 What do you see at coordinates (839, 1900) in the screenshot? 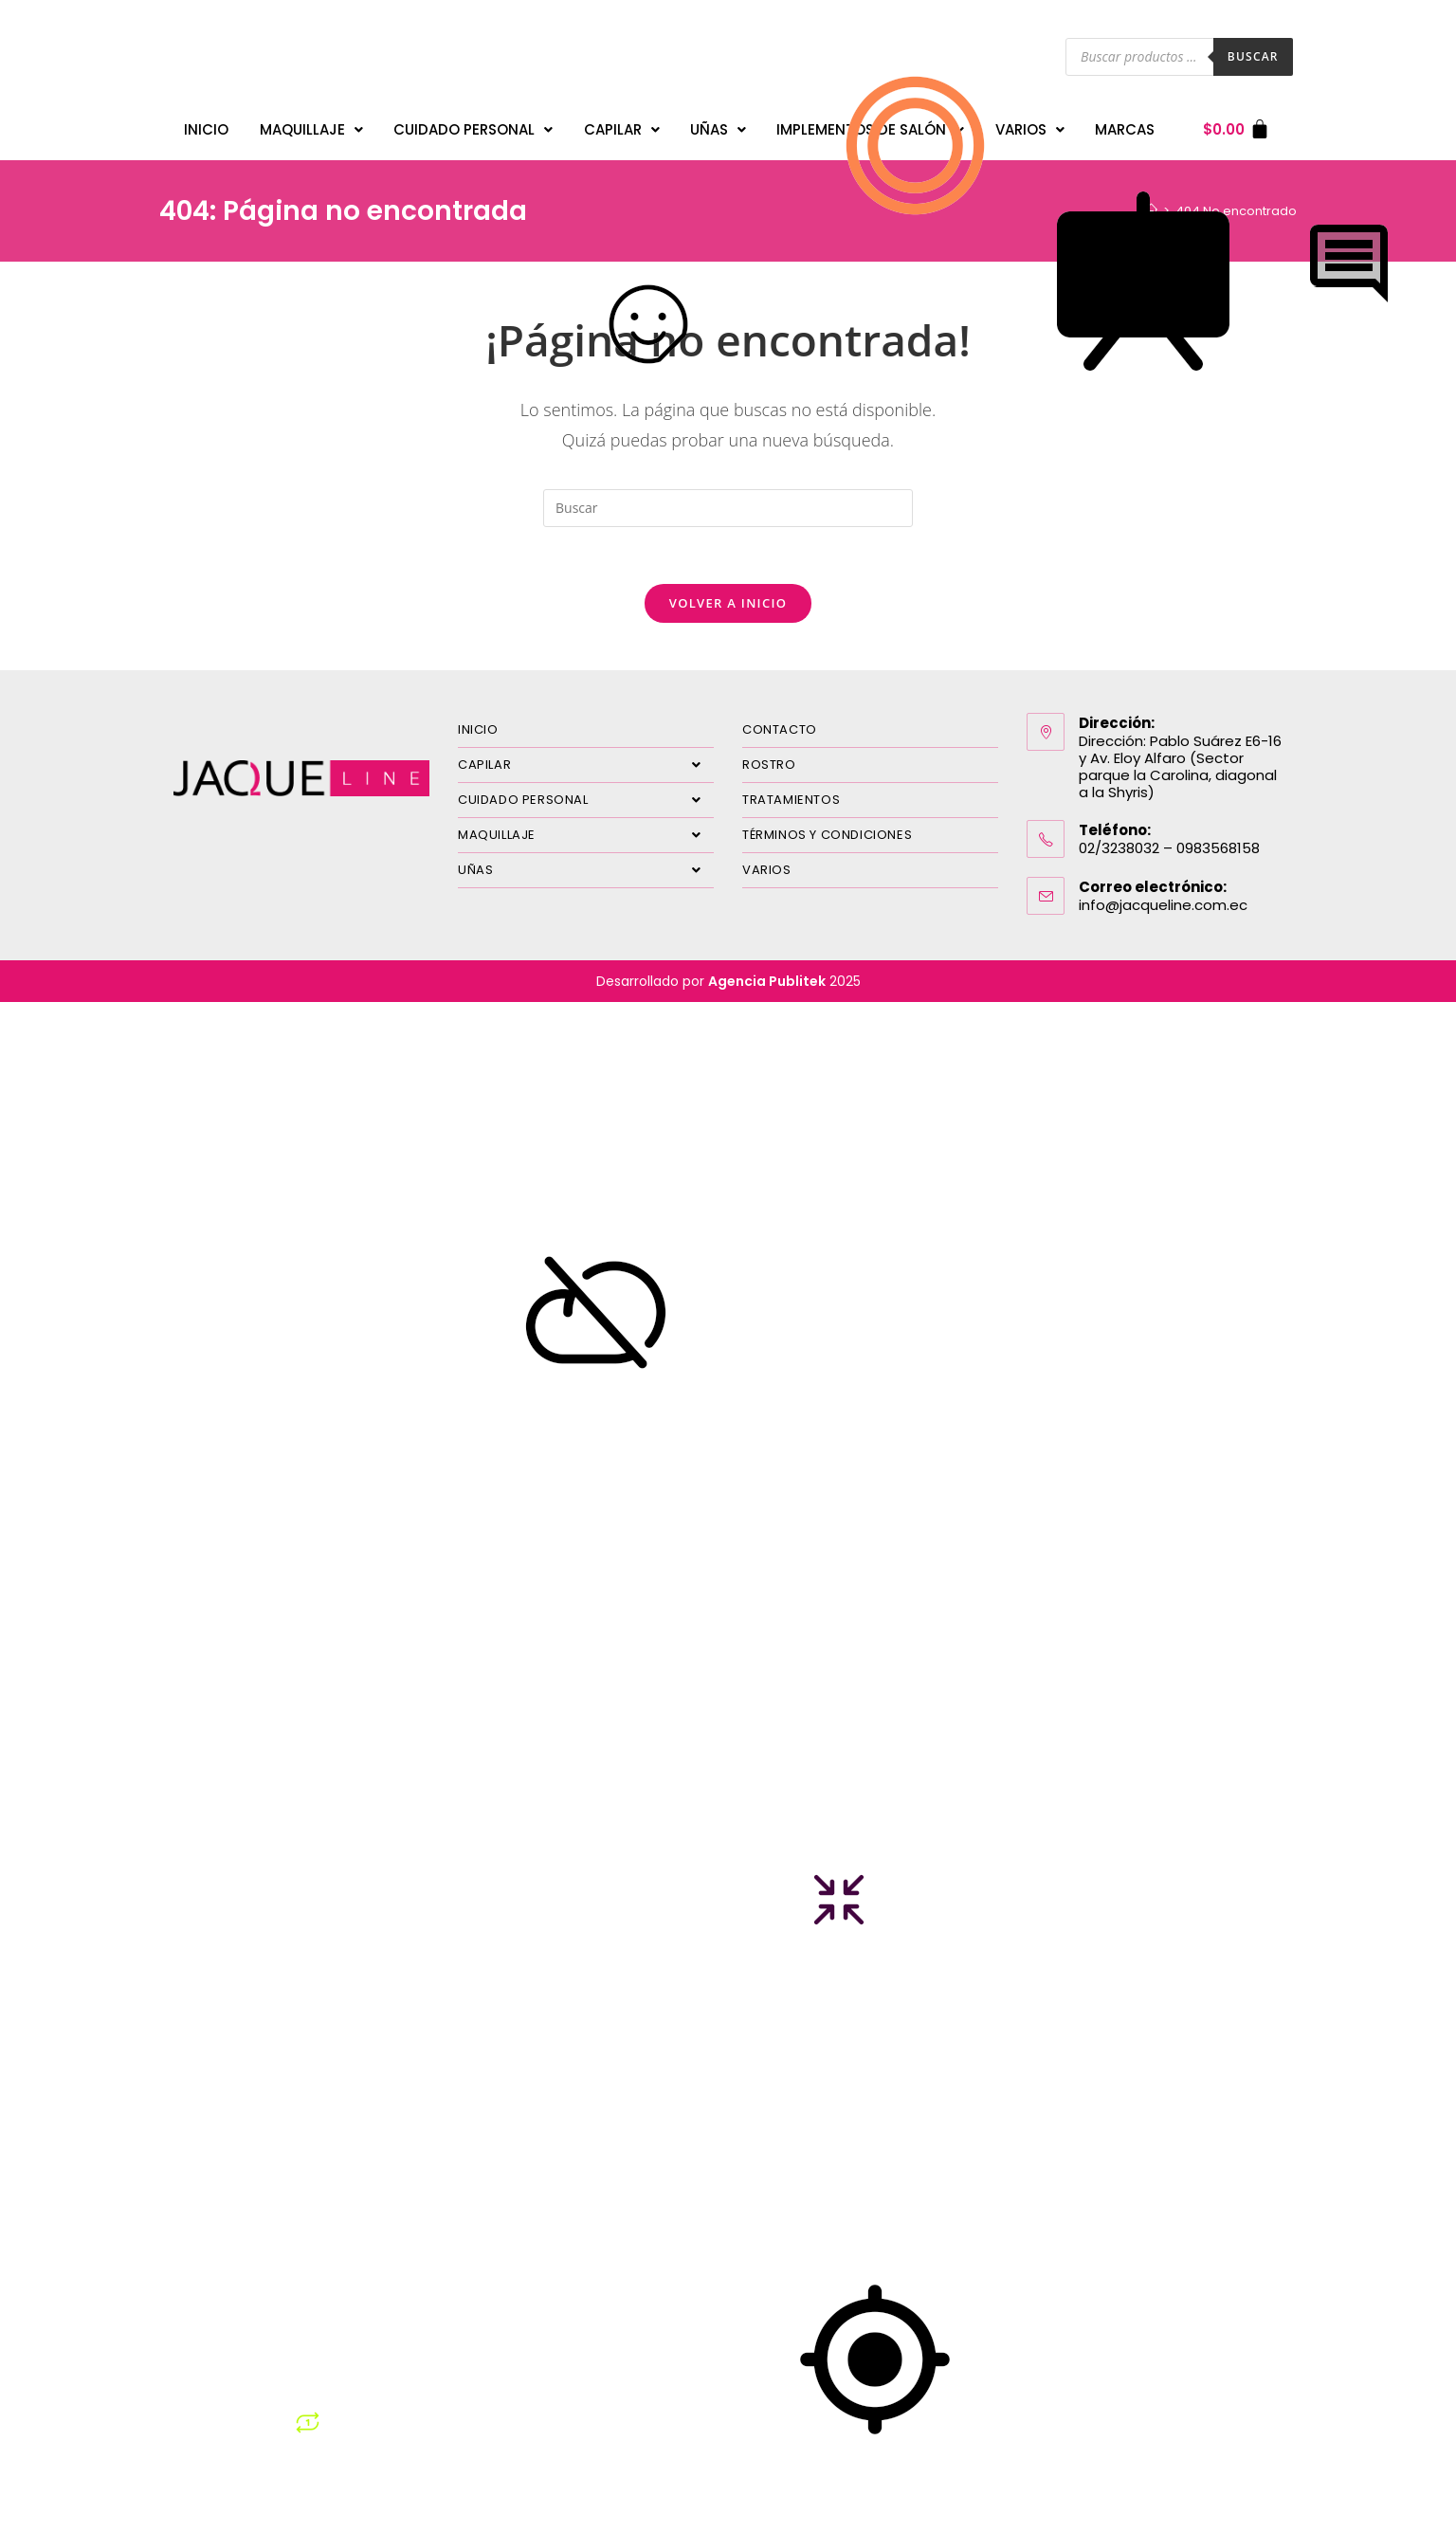
I see `exit fullscreen mode` at bounding box center [839, 1900].